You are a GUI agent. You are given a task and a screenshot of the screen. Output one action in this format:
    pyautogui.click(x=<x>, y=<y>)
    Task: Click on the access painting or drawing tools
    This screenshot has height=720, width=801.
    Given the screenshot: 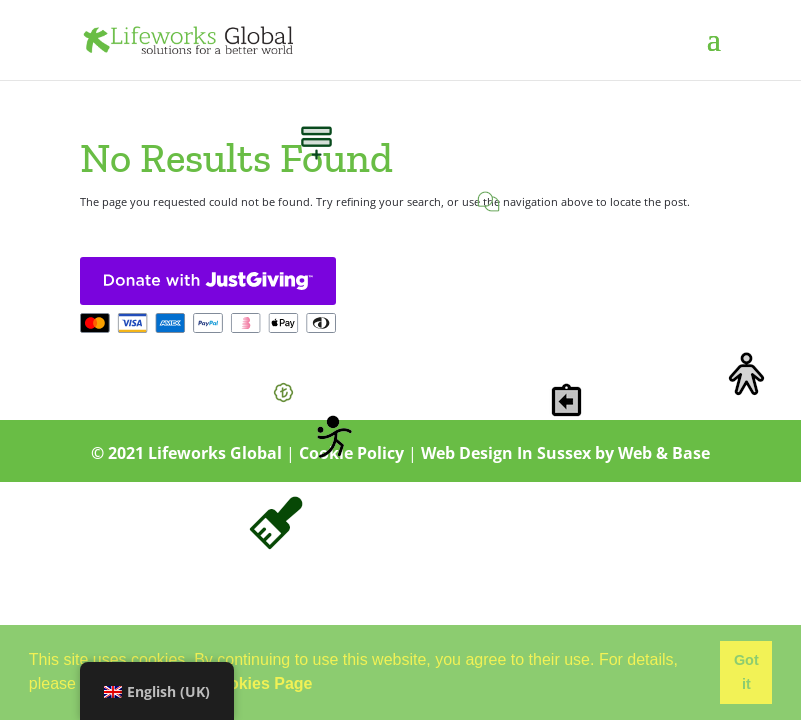 What is the action you would take?
    pyautogui.click(x=277, y=522)
    